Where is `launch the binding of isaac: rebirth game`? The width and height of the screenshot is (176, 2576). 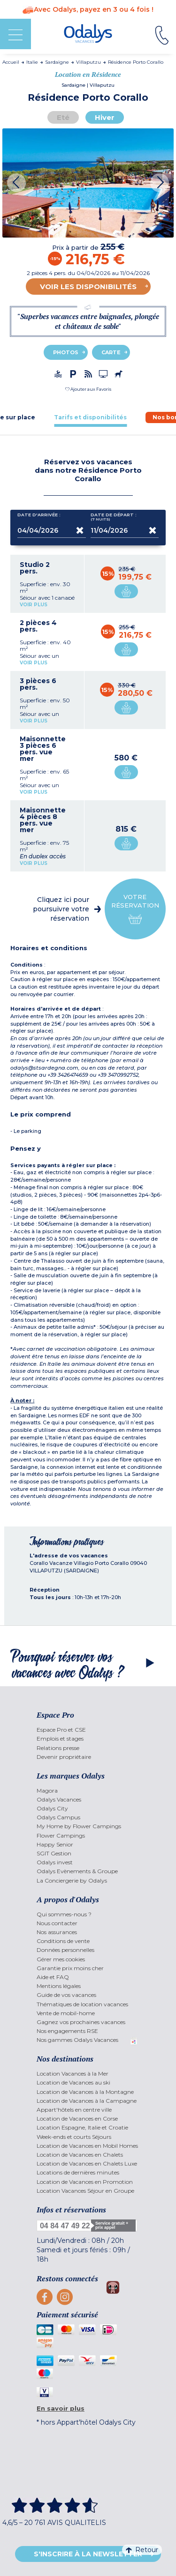
launch the binding of isaac: rebirth game is located at coordinates (113, 2287).